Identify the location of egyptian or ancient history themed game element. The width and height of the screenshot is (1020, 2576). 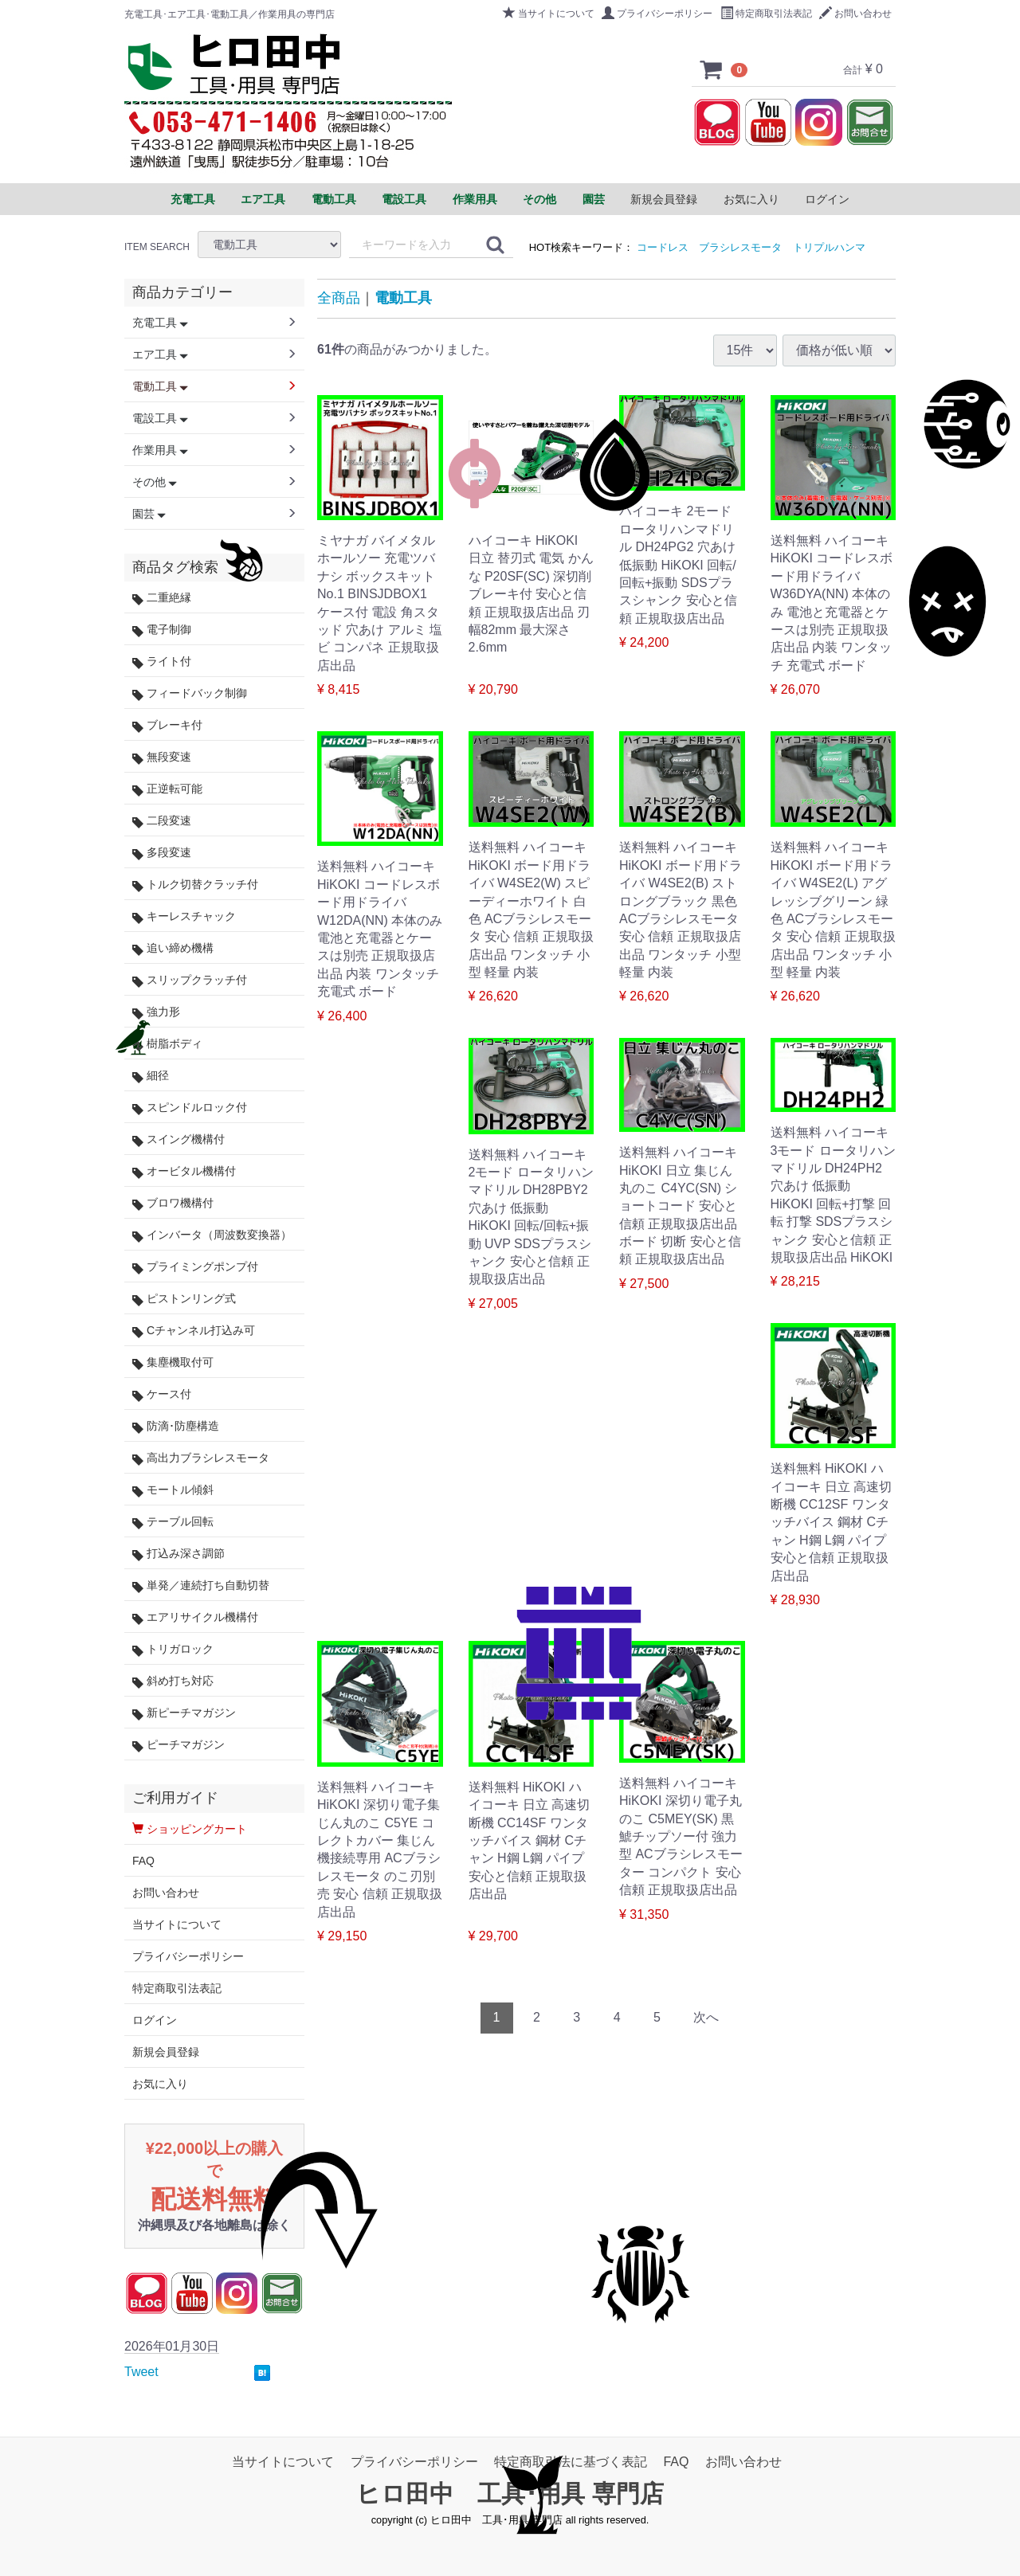
(641, 2275).